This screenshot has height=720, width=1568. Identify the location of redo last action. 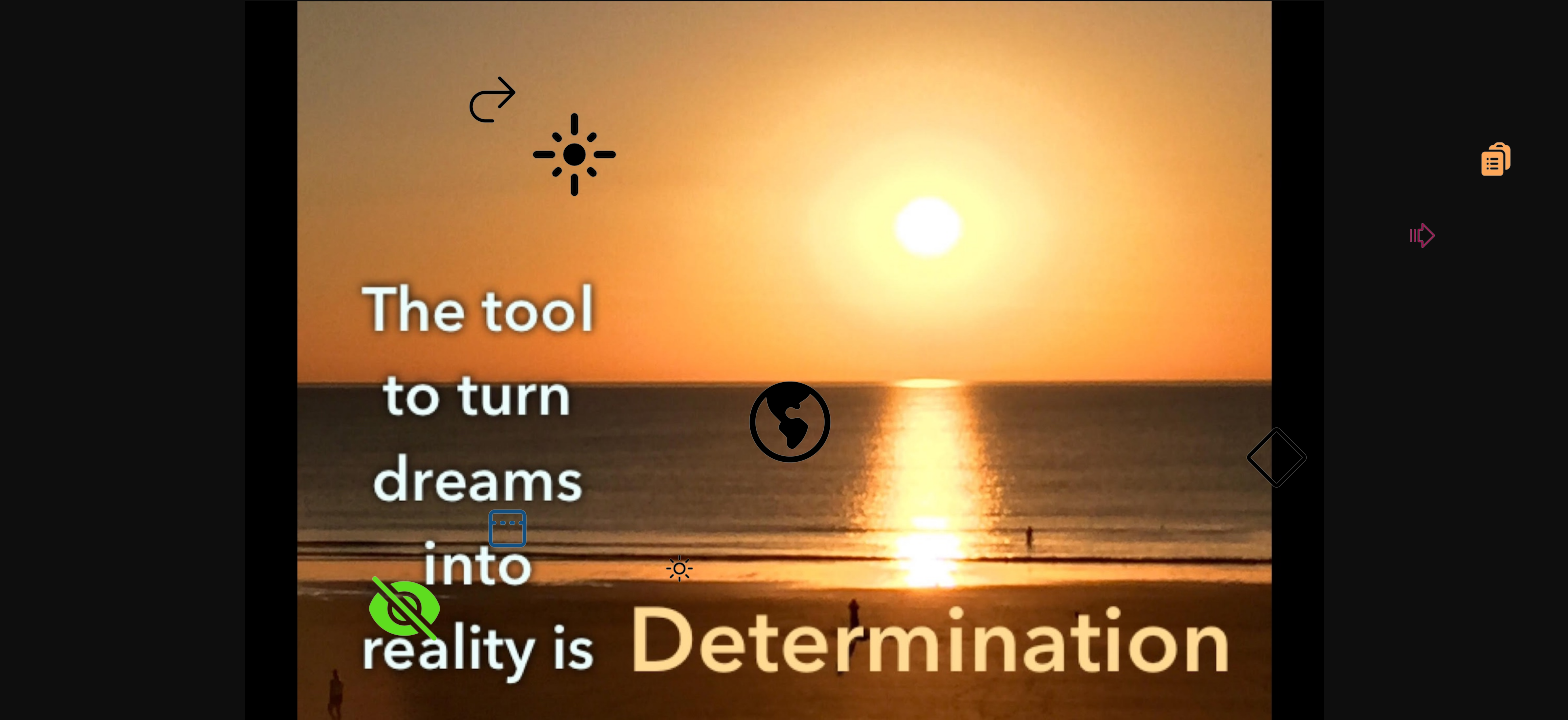
(492, 99).